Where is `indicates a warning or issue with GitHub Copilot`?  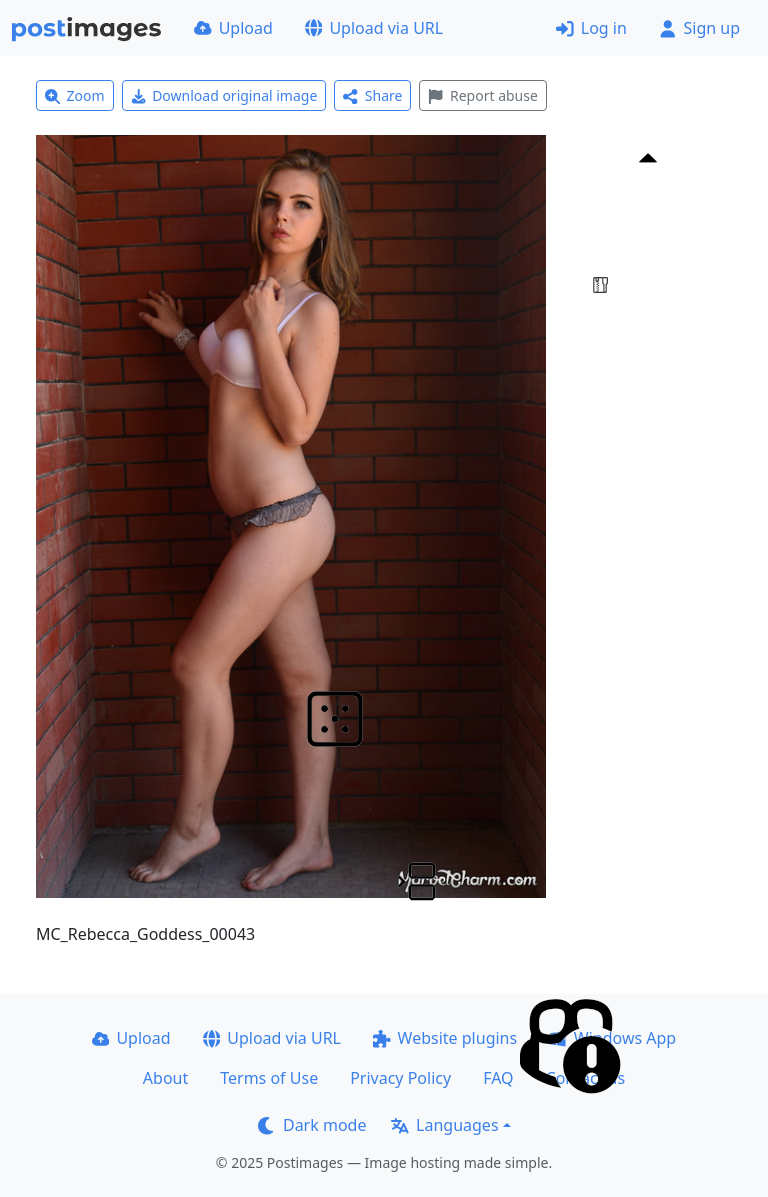
indicates a warning or issue with GitHub Copilot is located at coordinates (571, 1044).